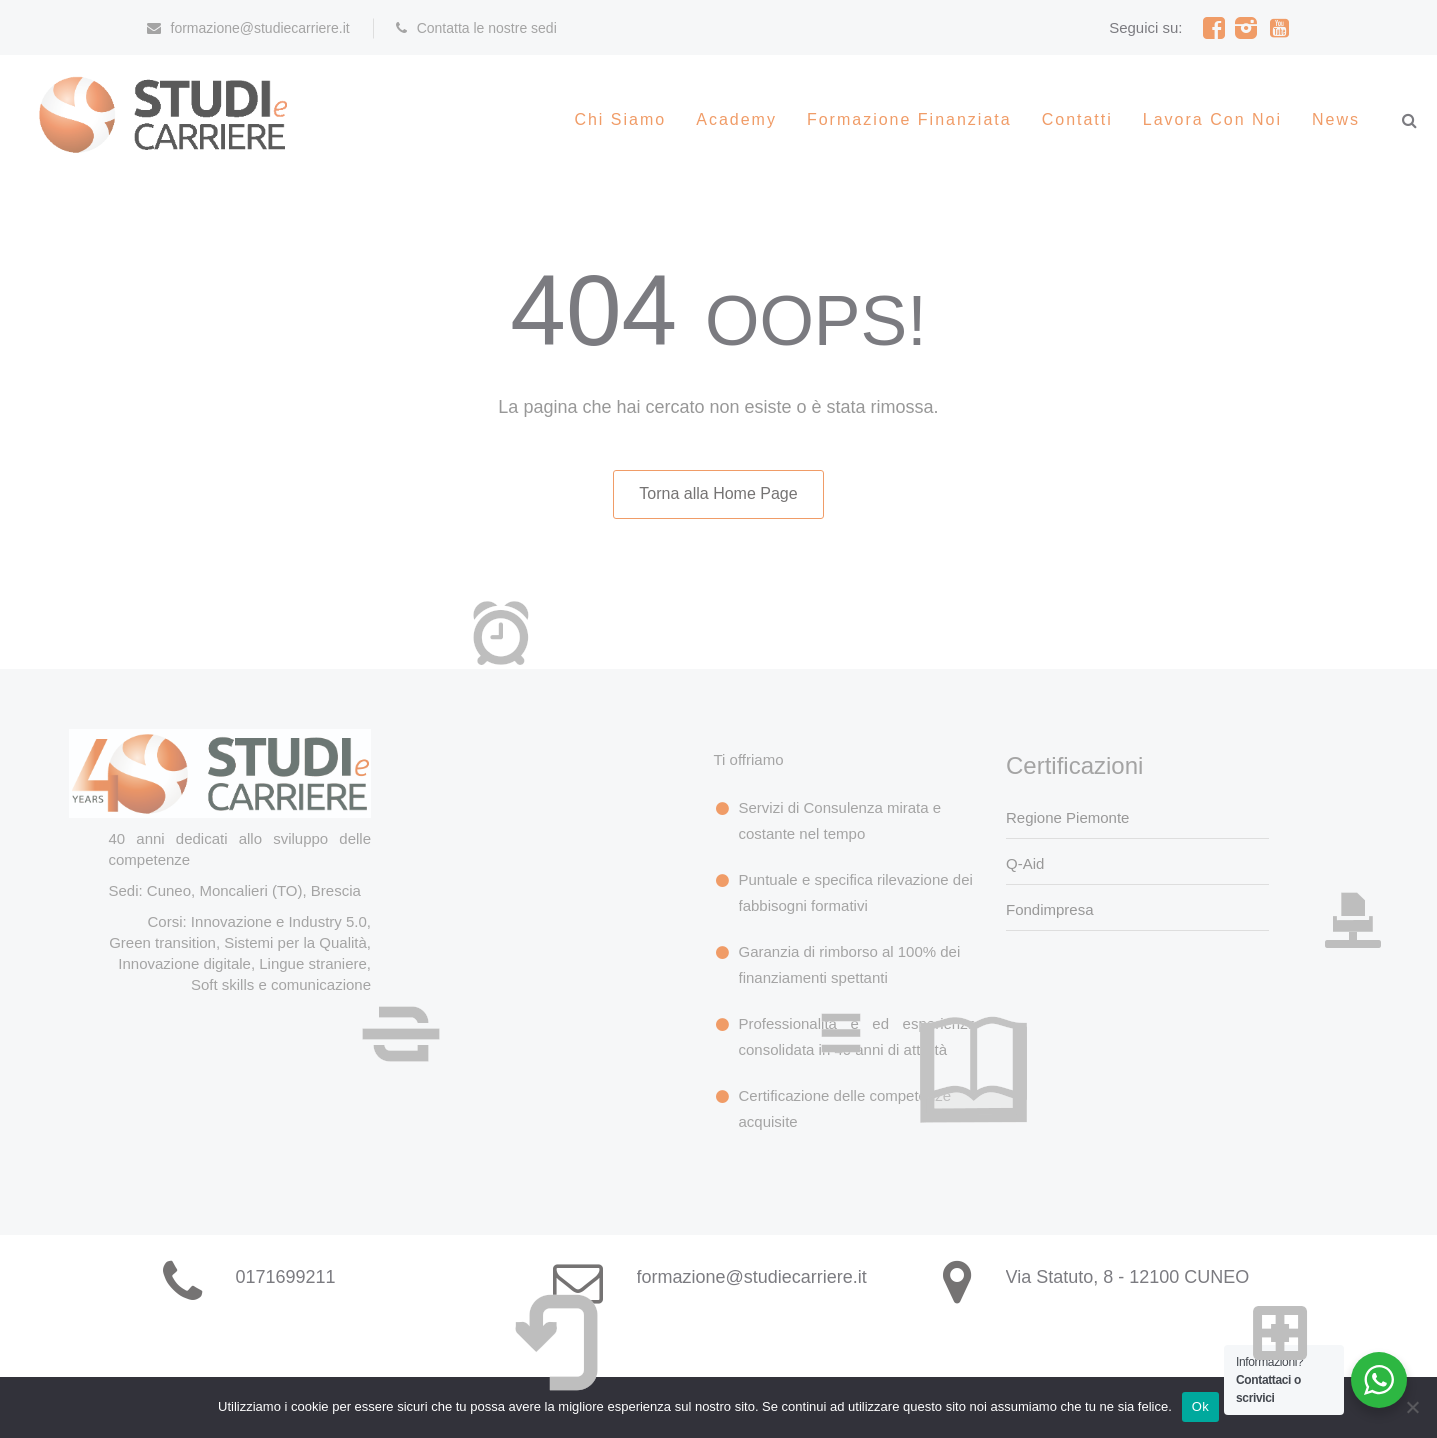  What do you see at coordinates (1357, 916) in the screenshot?
I see `connect to a network printer` at bounding box center [1357, 916].